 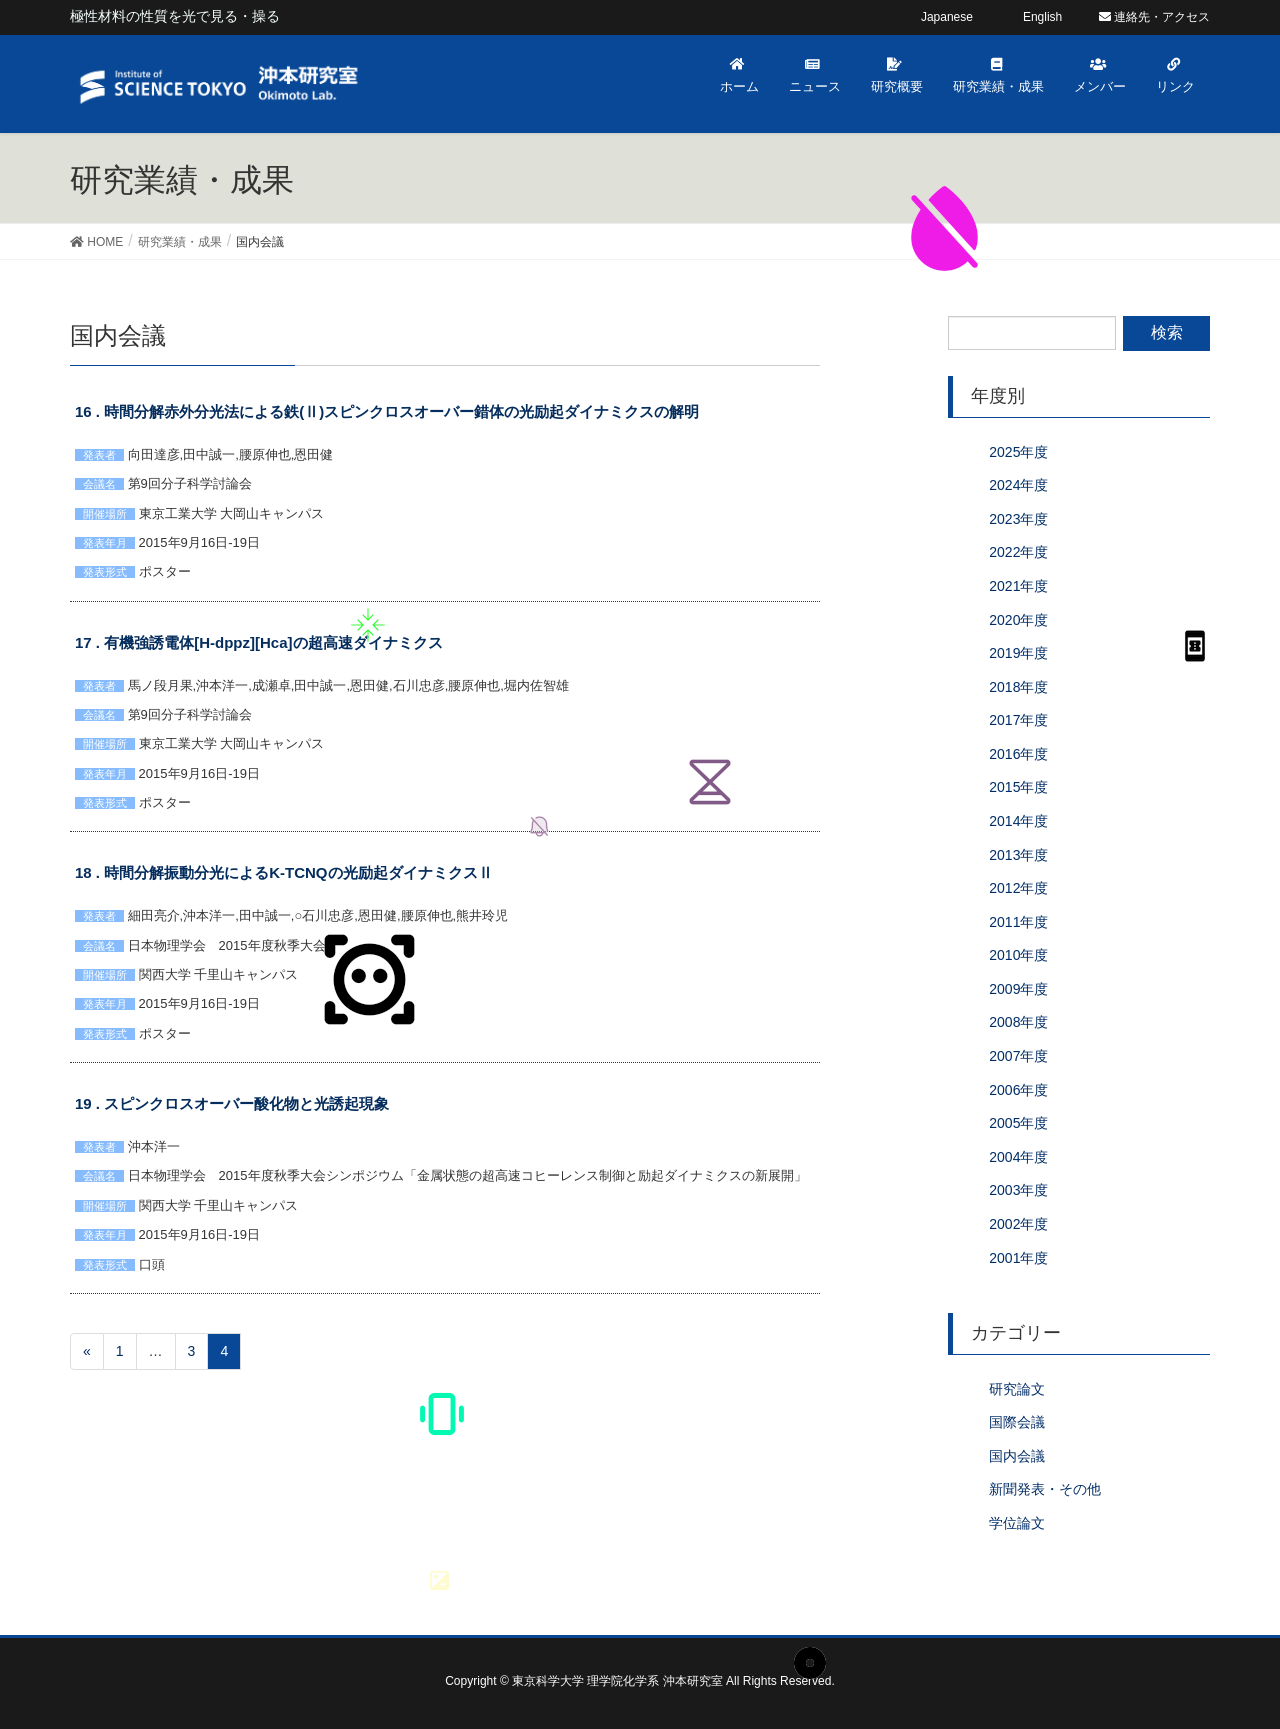 I want to click on enable vibrate mode on your device, so click(x=442, y=1414).